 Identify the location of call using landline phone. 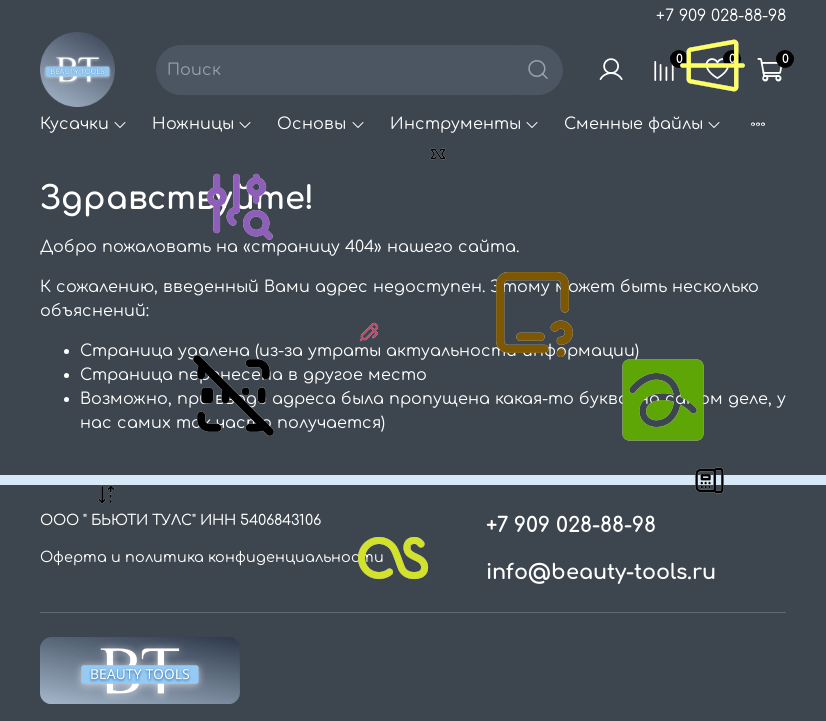
(709, 480).